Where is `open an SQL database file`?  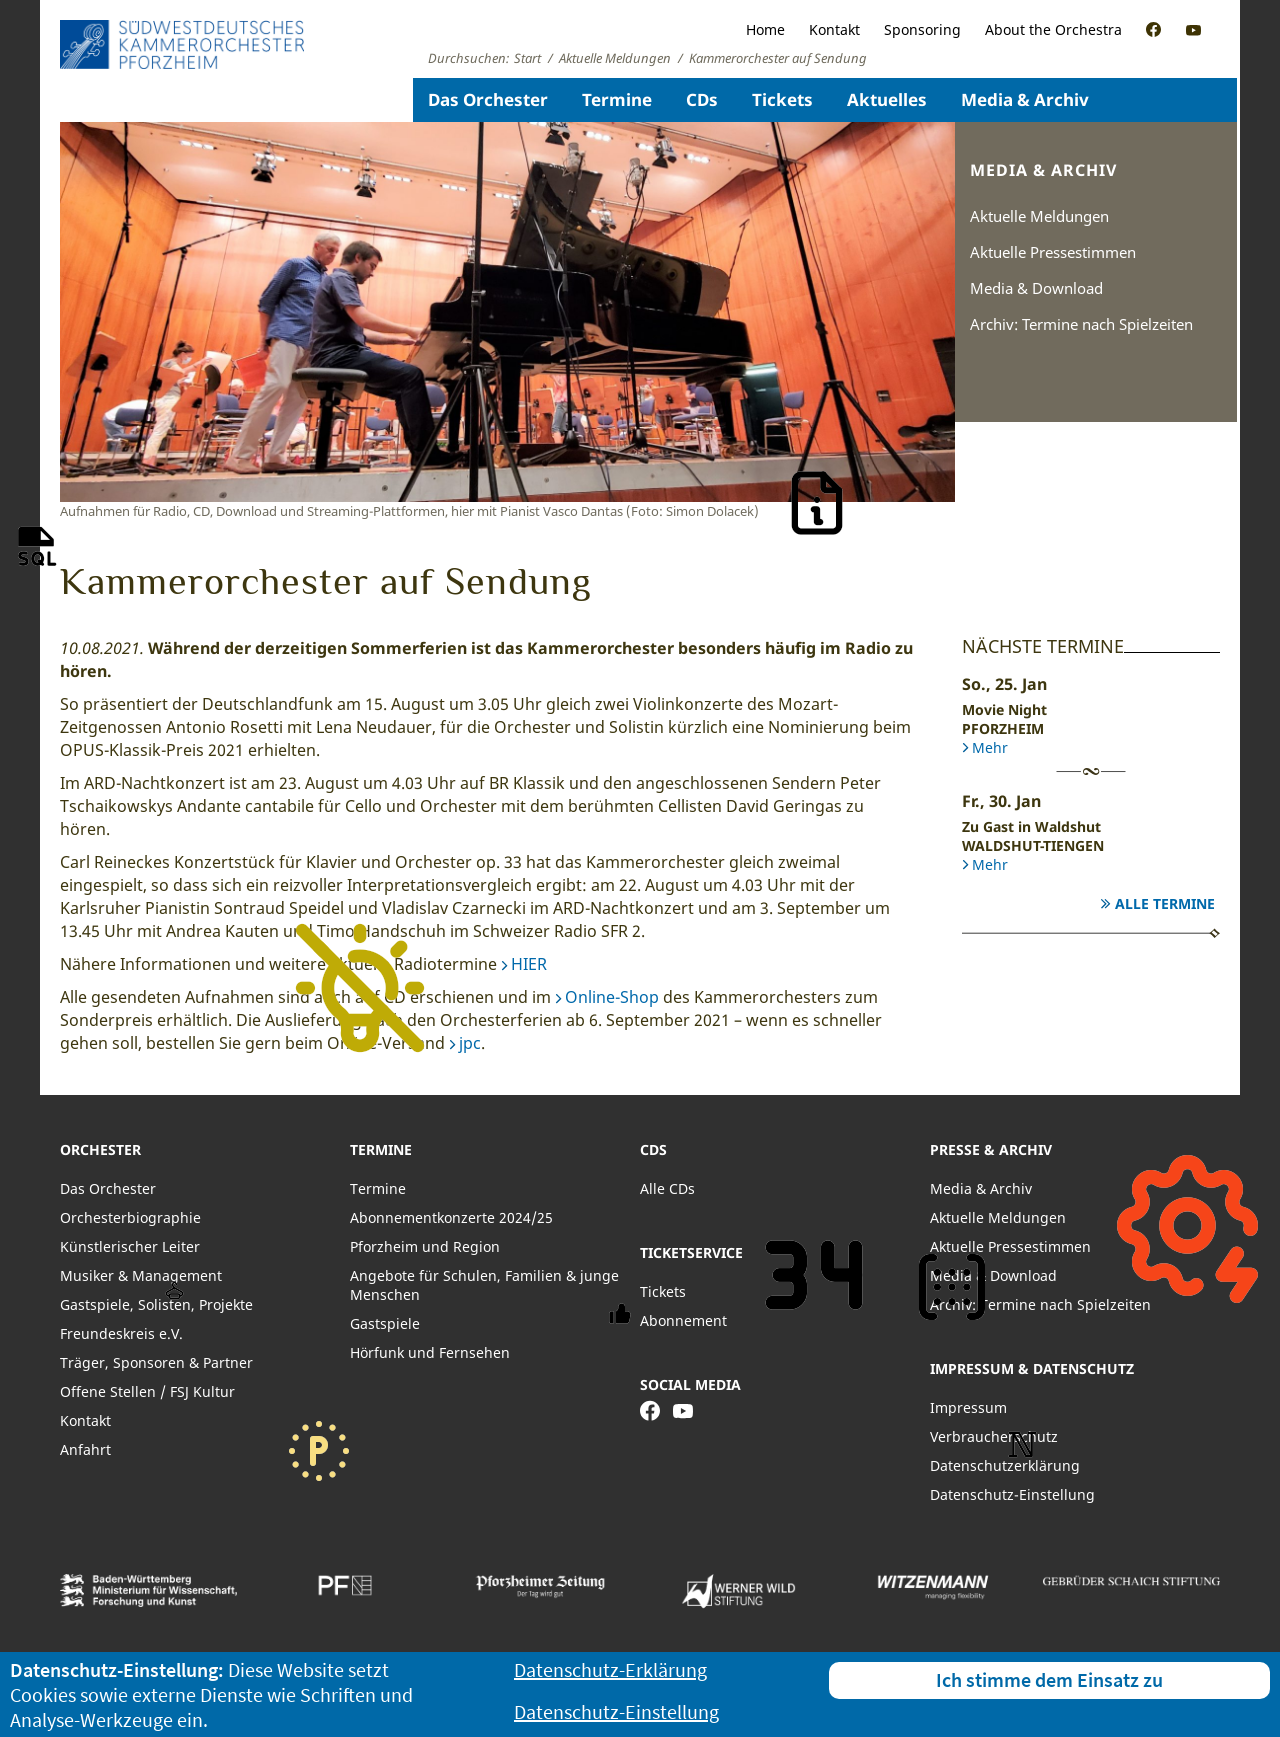 open an SQL database file is located at coordinates (36, 548).